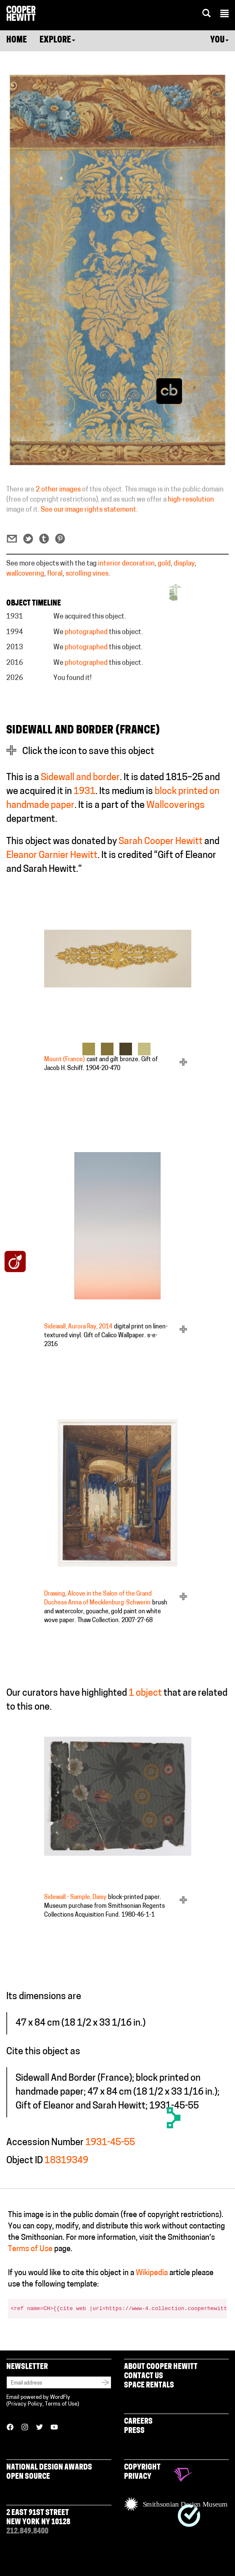 Image resolution: width=235 pixels, height=2576 pixels. Describe the element at coordinates (183, 2475) in the screenshot. I see `open Semantic Scholar academic search` at that location.